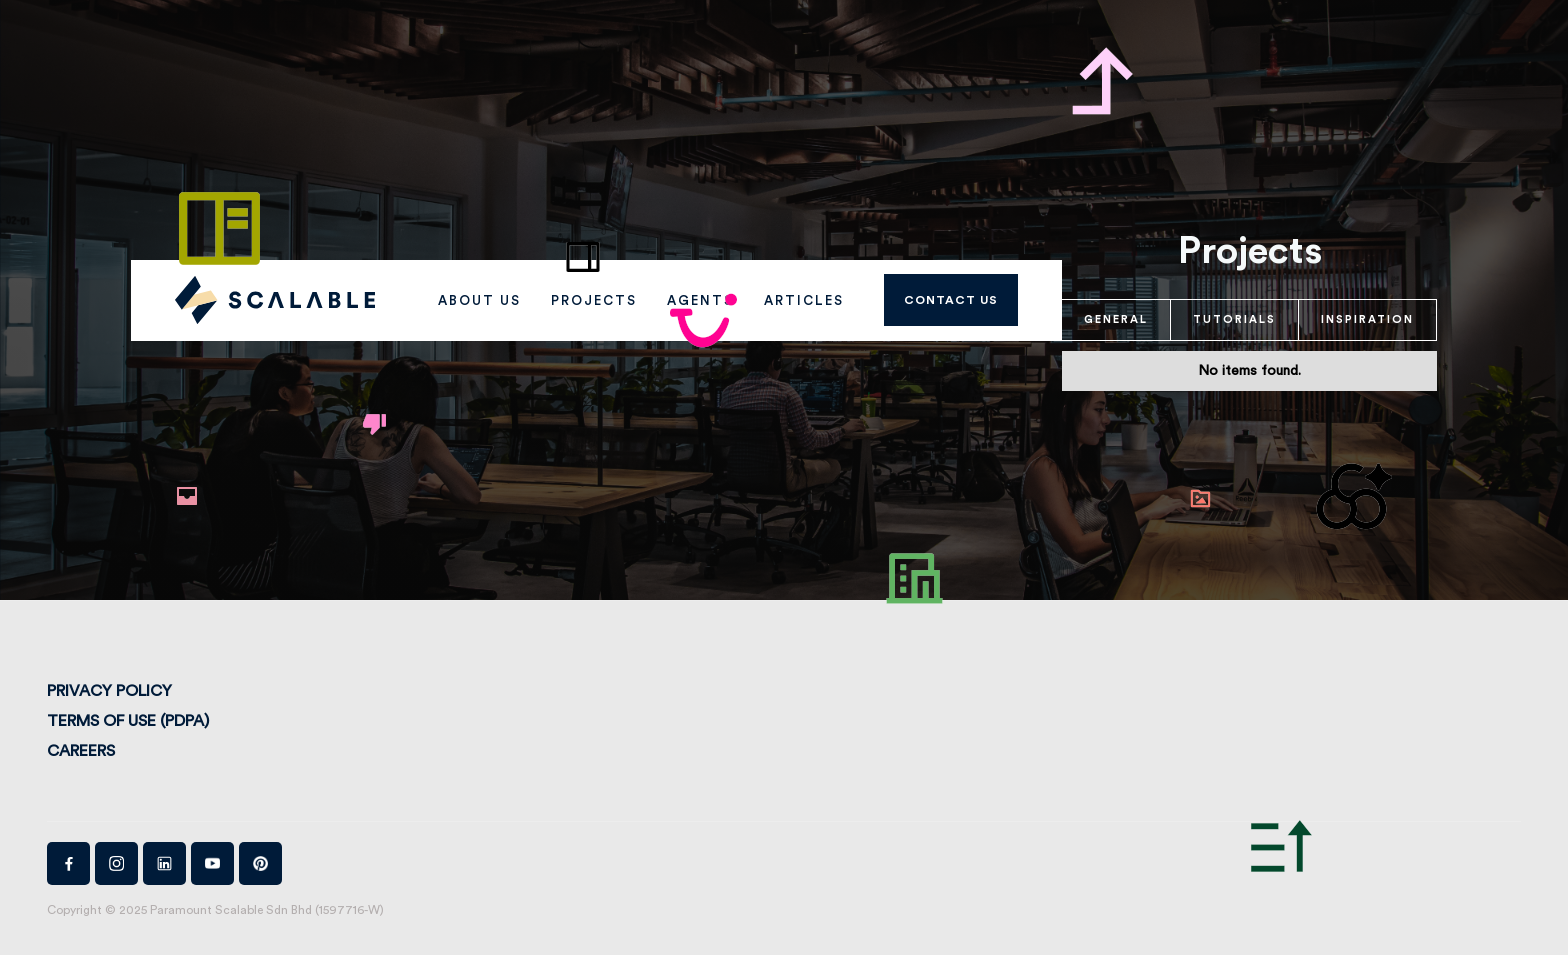 The height and width of the screenshot is (955, 1568). I want to click on find nearby hotels, so click(914, 578).